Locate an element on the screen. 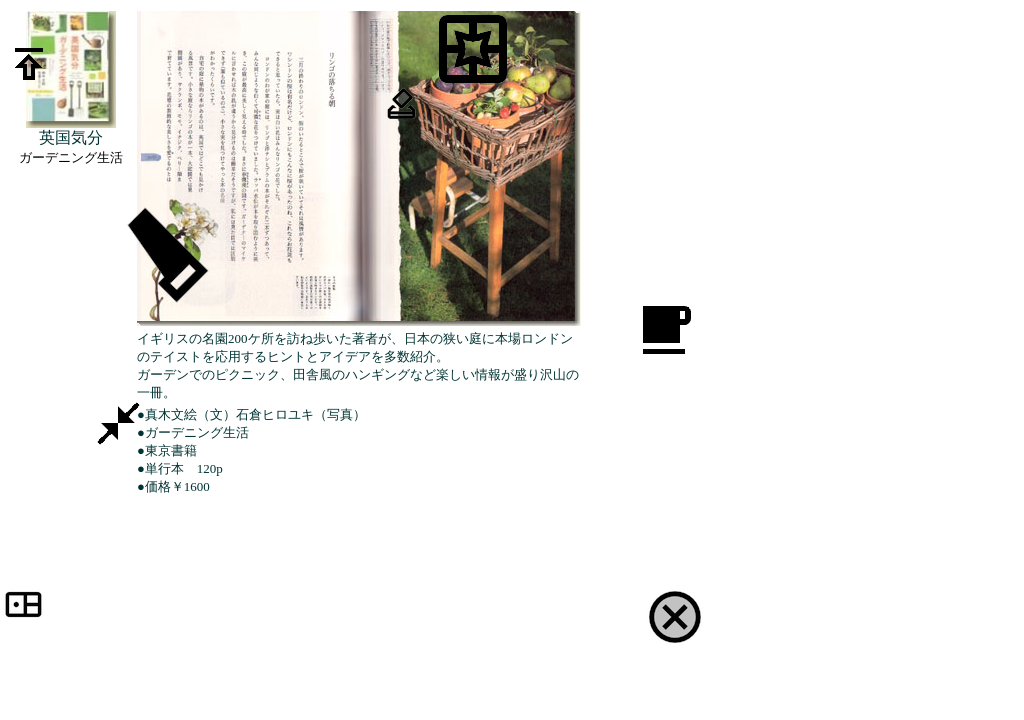 The width and height of the screenshot is (1024, 720). find nearby cafes or coffee shops is located at coordinates (664, 330).